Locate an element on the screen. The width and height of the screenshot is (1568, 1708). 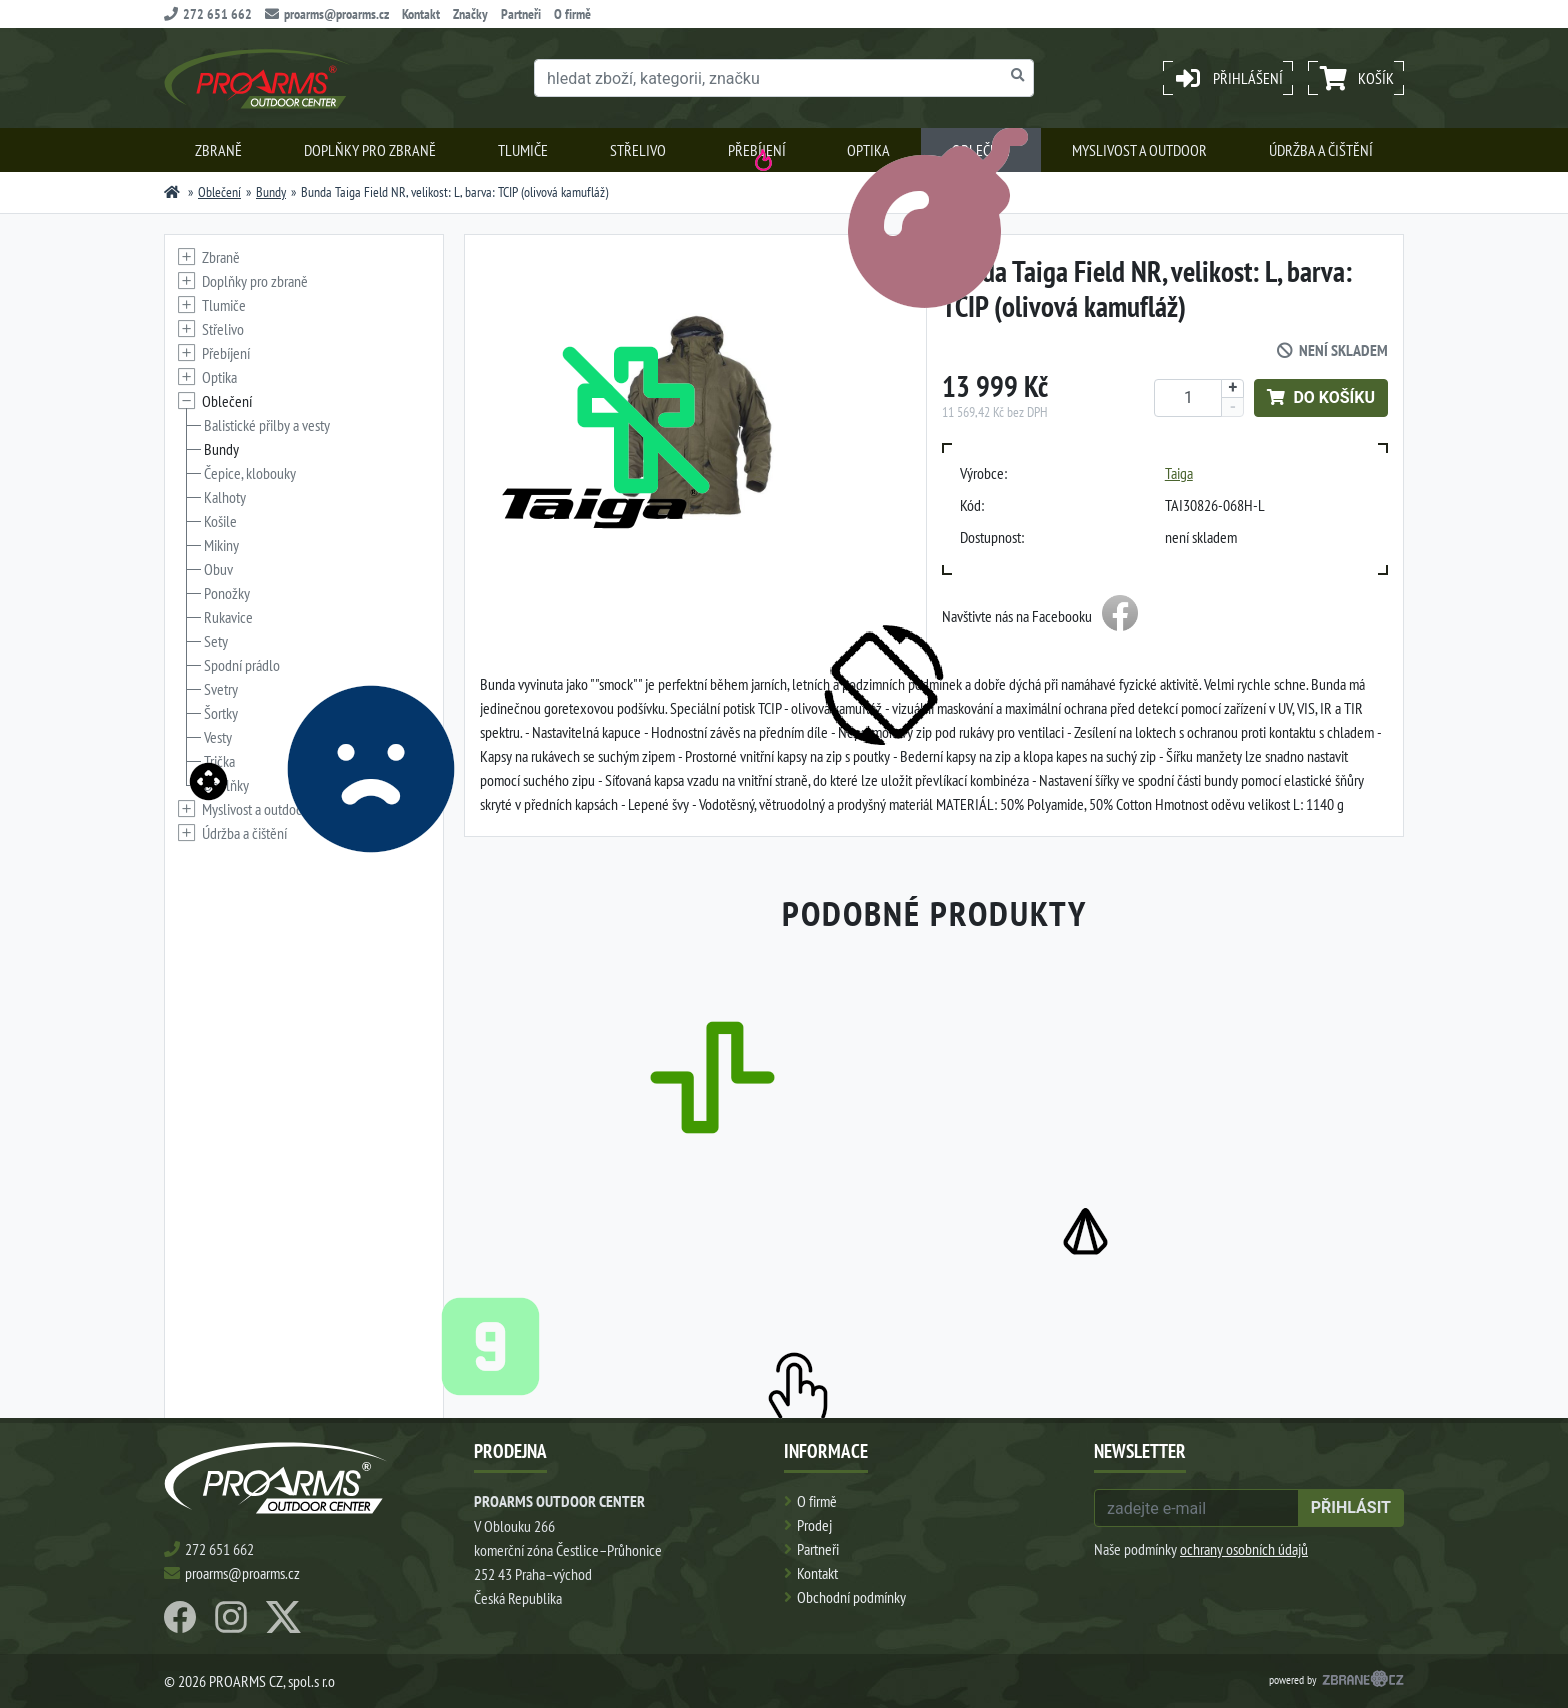
delete all data or perform destructive action is located at coordinates (938, 218).